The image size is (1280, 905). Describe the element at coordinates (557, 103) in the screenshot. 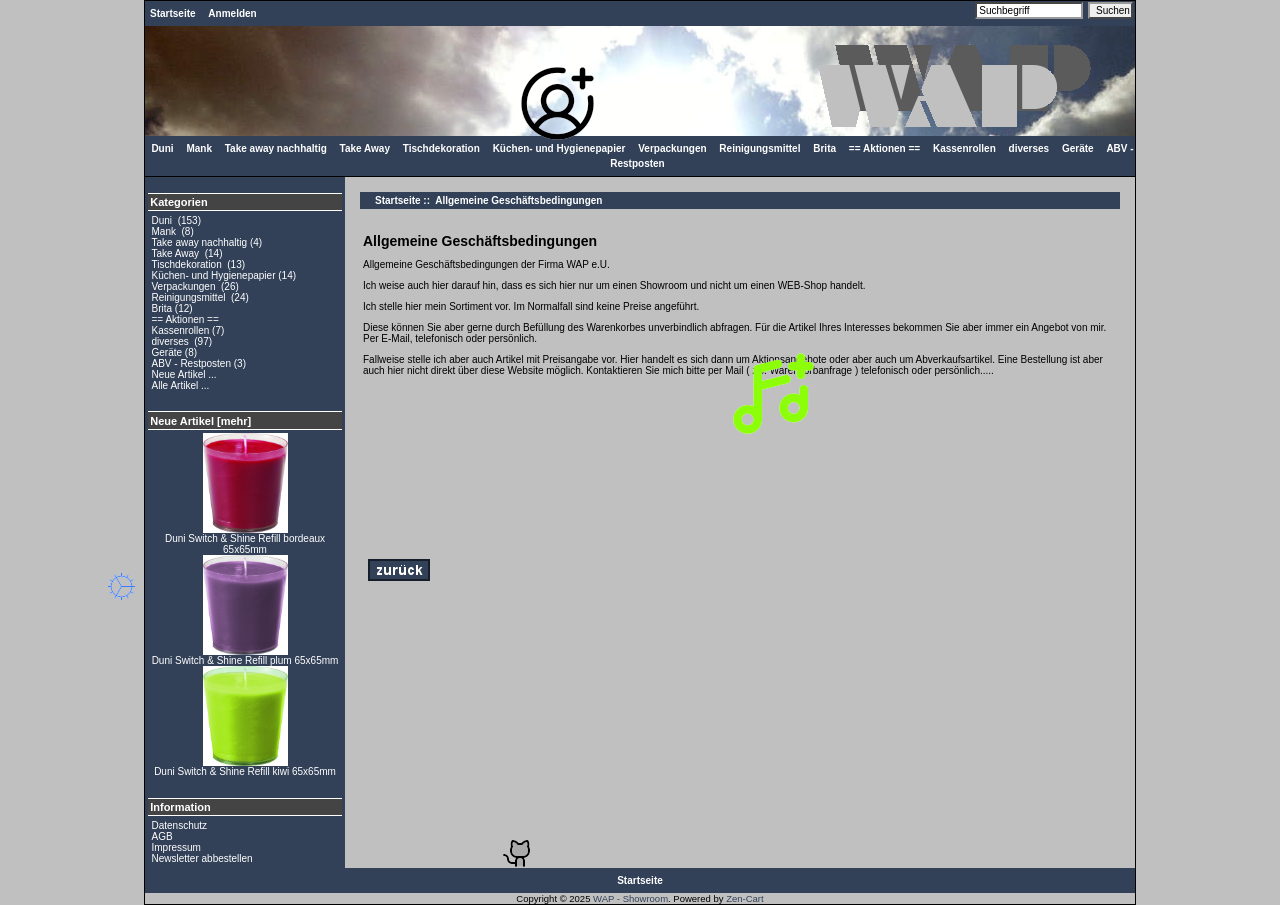

I see `add a new user or contact` at that location.